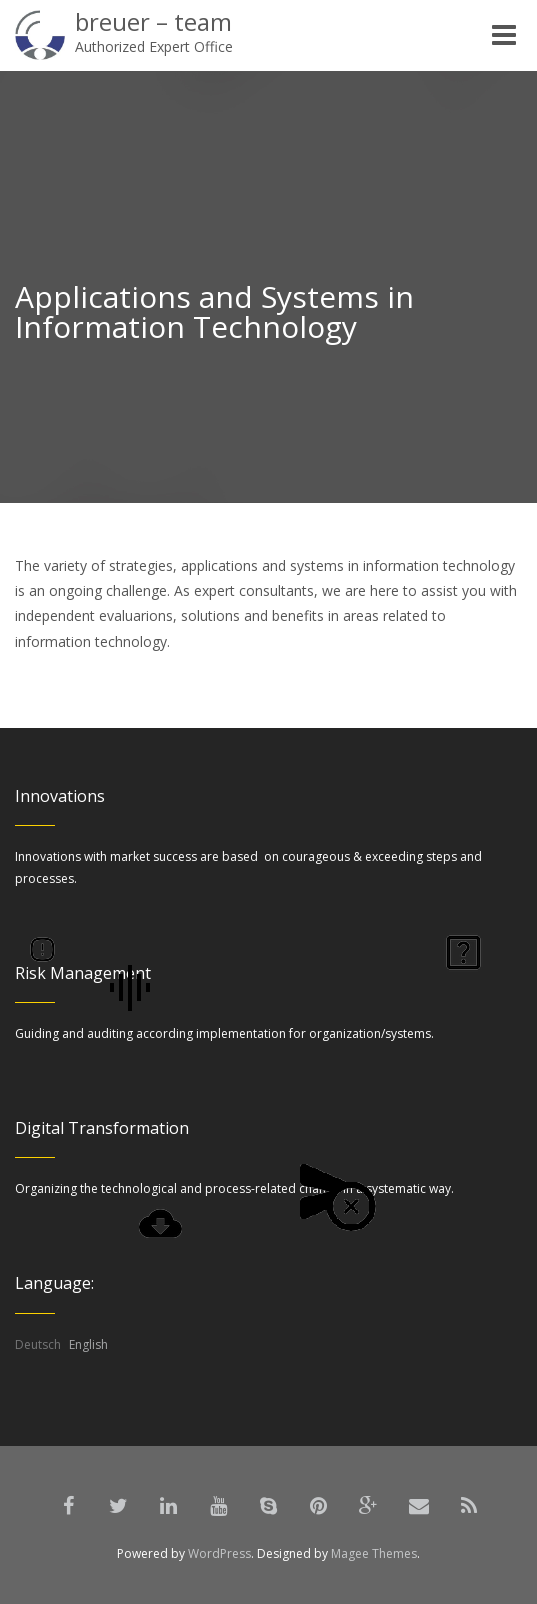 Image resolution: width=537 pixels, height=1604 pixels. Describe the element at coordinates (130, 988) in the screenshot. I see `access audio equalizer settings` at that location.